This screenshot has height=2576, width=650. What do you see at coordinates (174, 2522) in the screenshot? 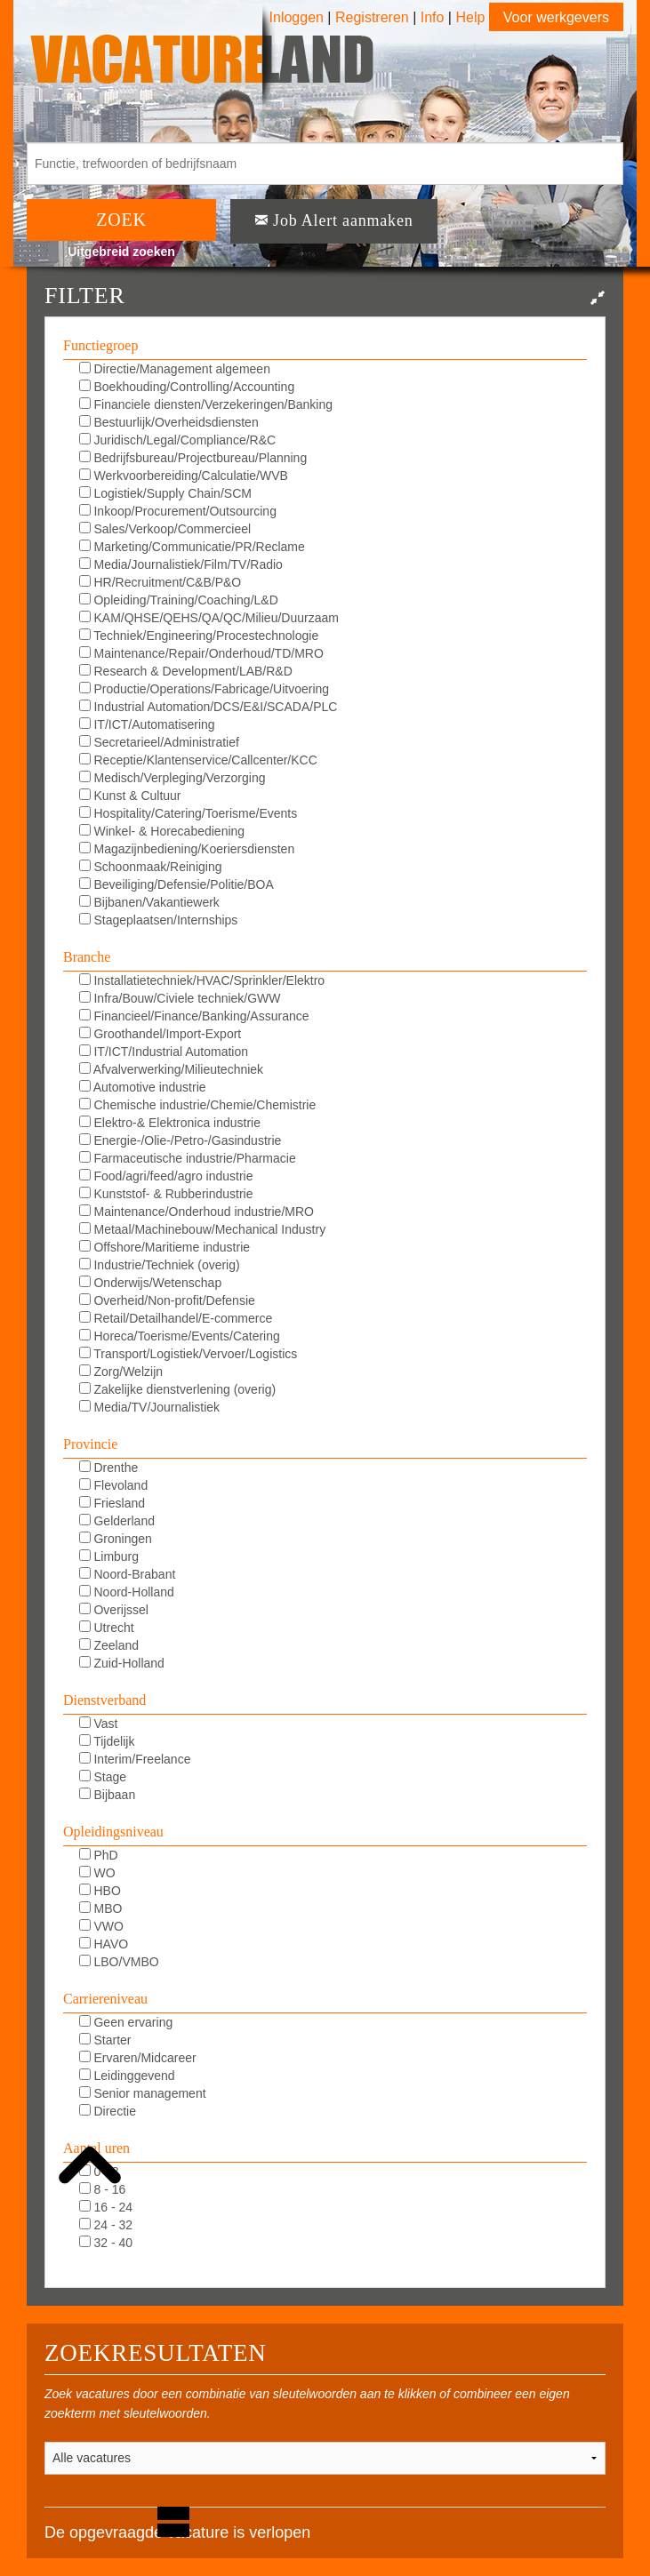
I see `switch to agenda or list view` at bounding box center [174, 2522].